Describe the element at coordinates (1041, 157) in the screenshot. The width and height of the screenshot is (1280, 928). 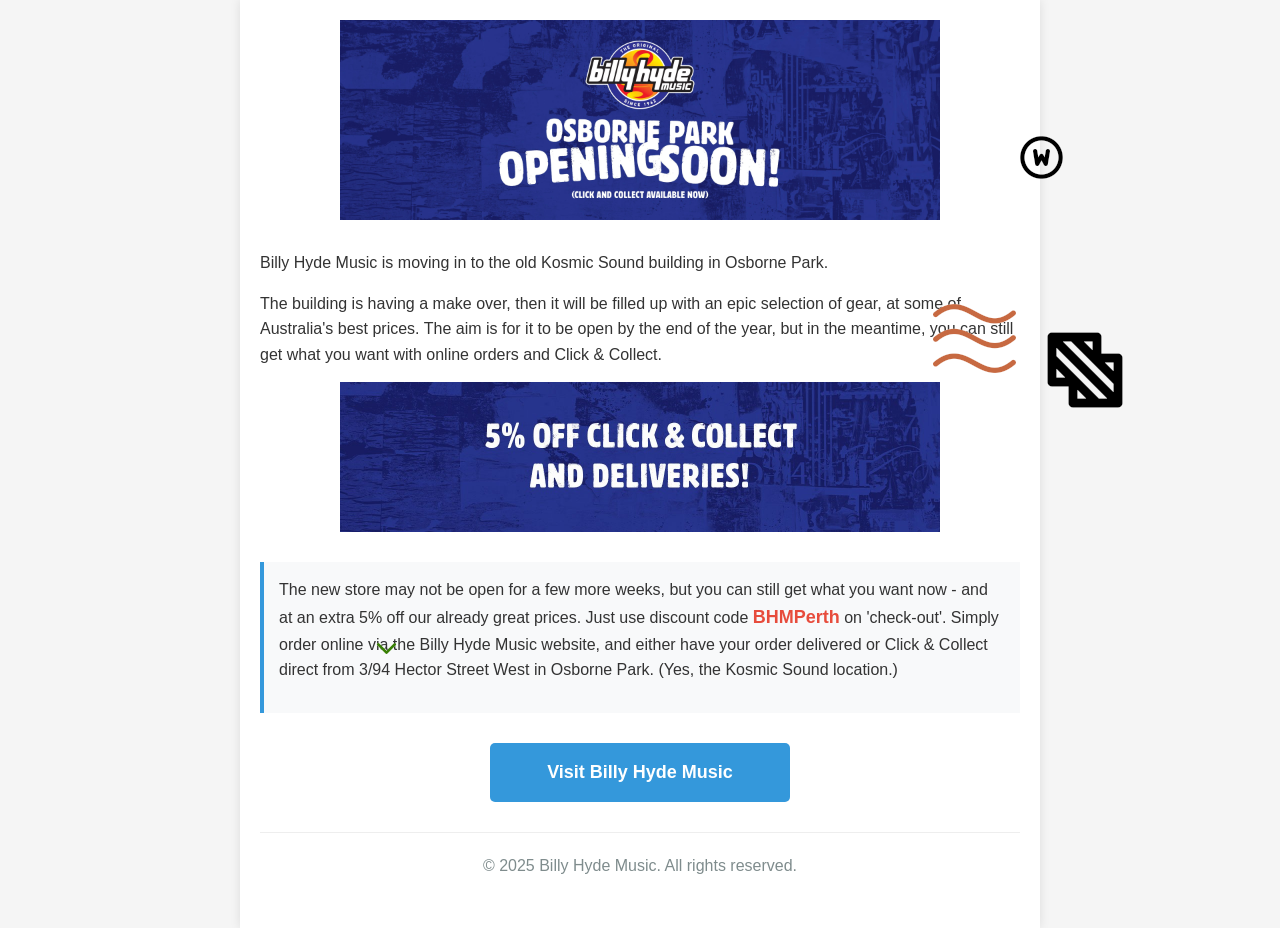
I see `indicates west direction on a map` at that location.